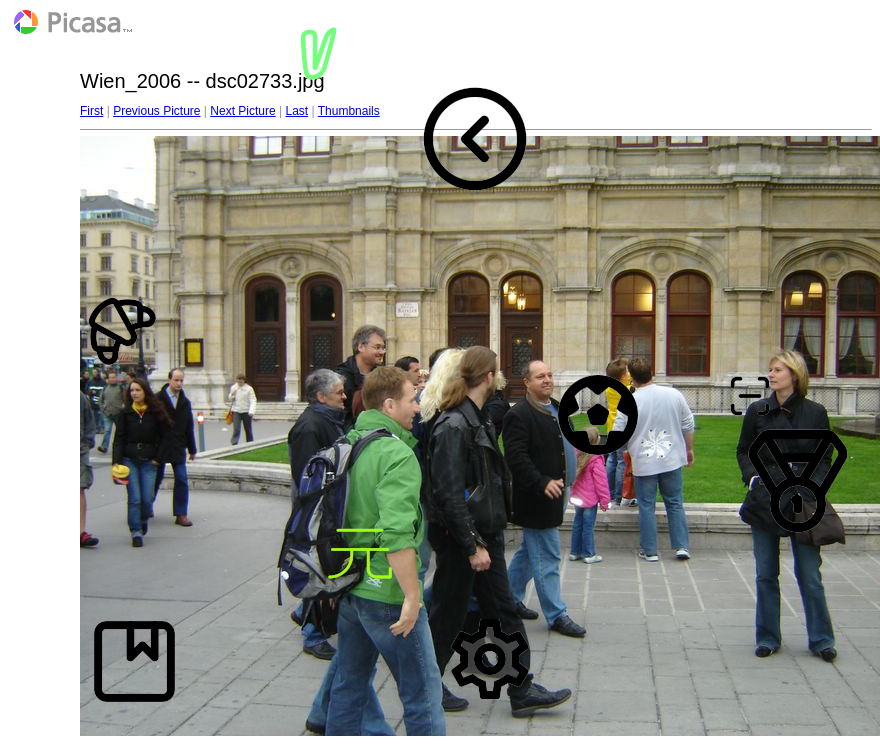  Describe the element at coordinates (317, 53) in the screenshot. I see `open the Vinted app` at that location.